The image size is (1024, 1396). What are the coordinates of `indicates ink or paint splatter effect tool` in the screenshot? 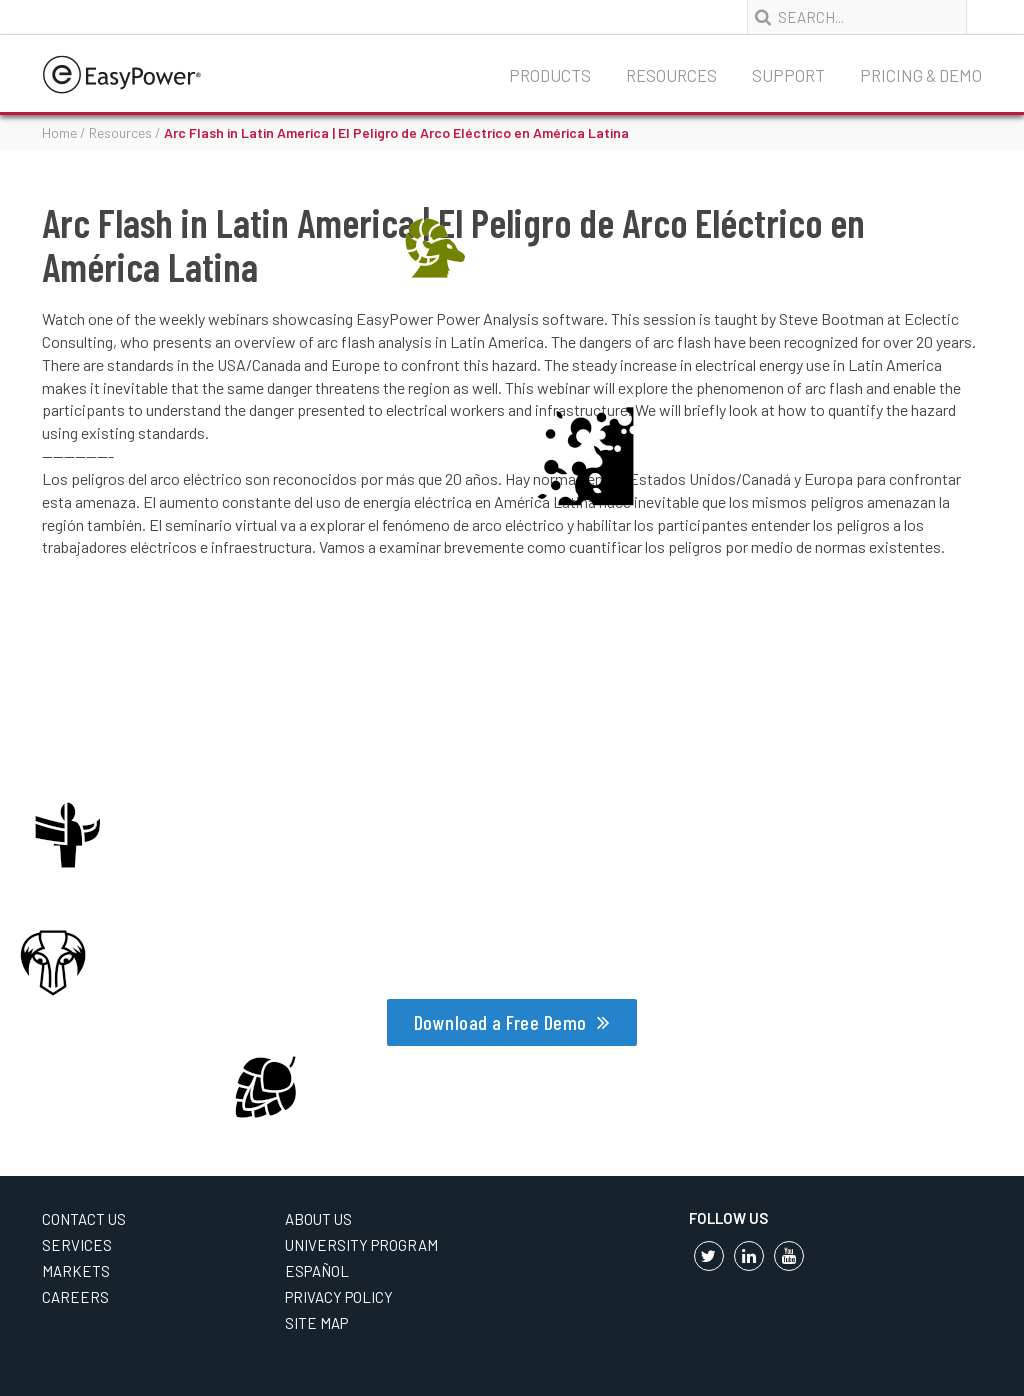 It's located at (585, 456).